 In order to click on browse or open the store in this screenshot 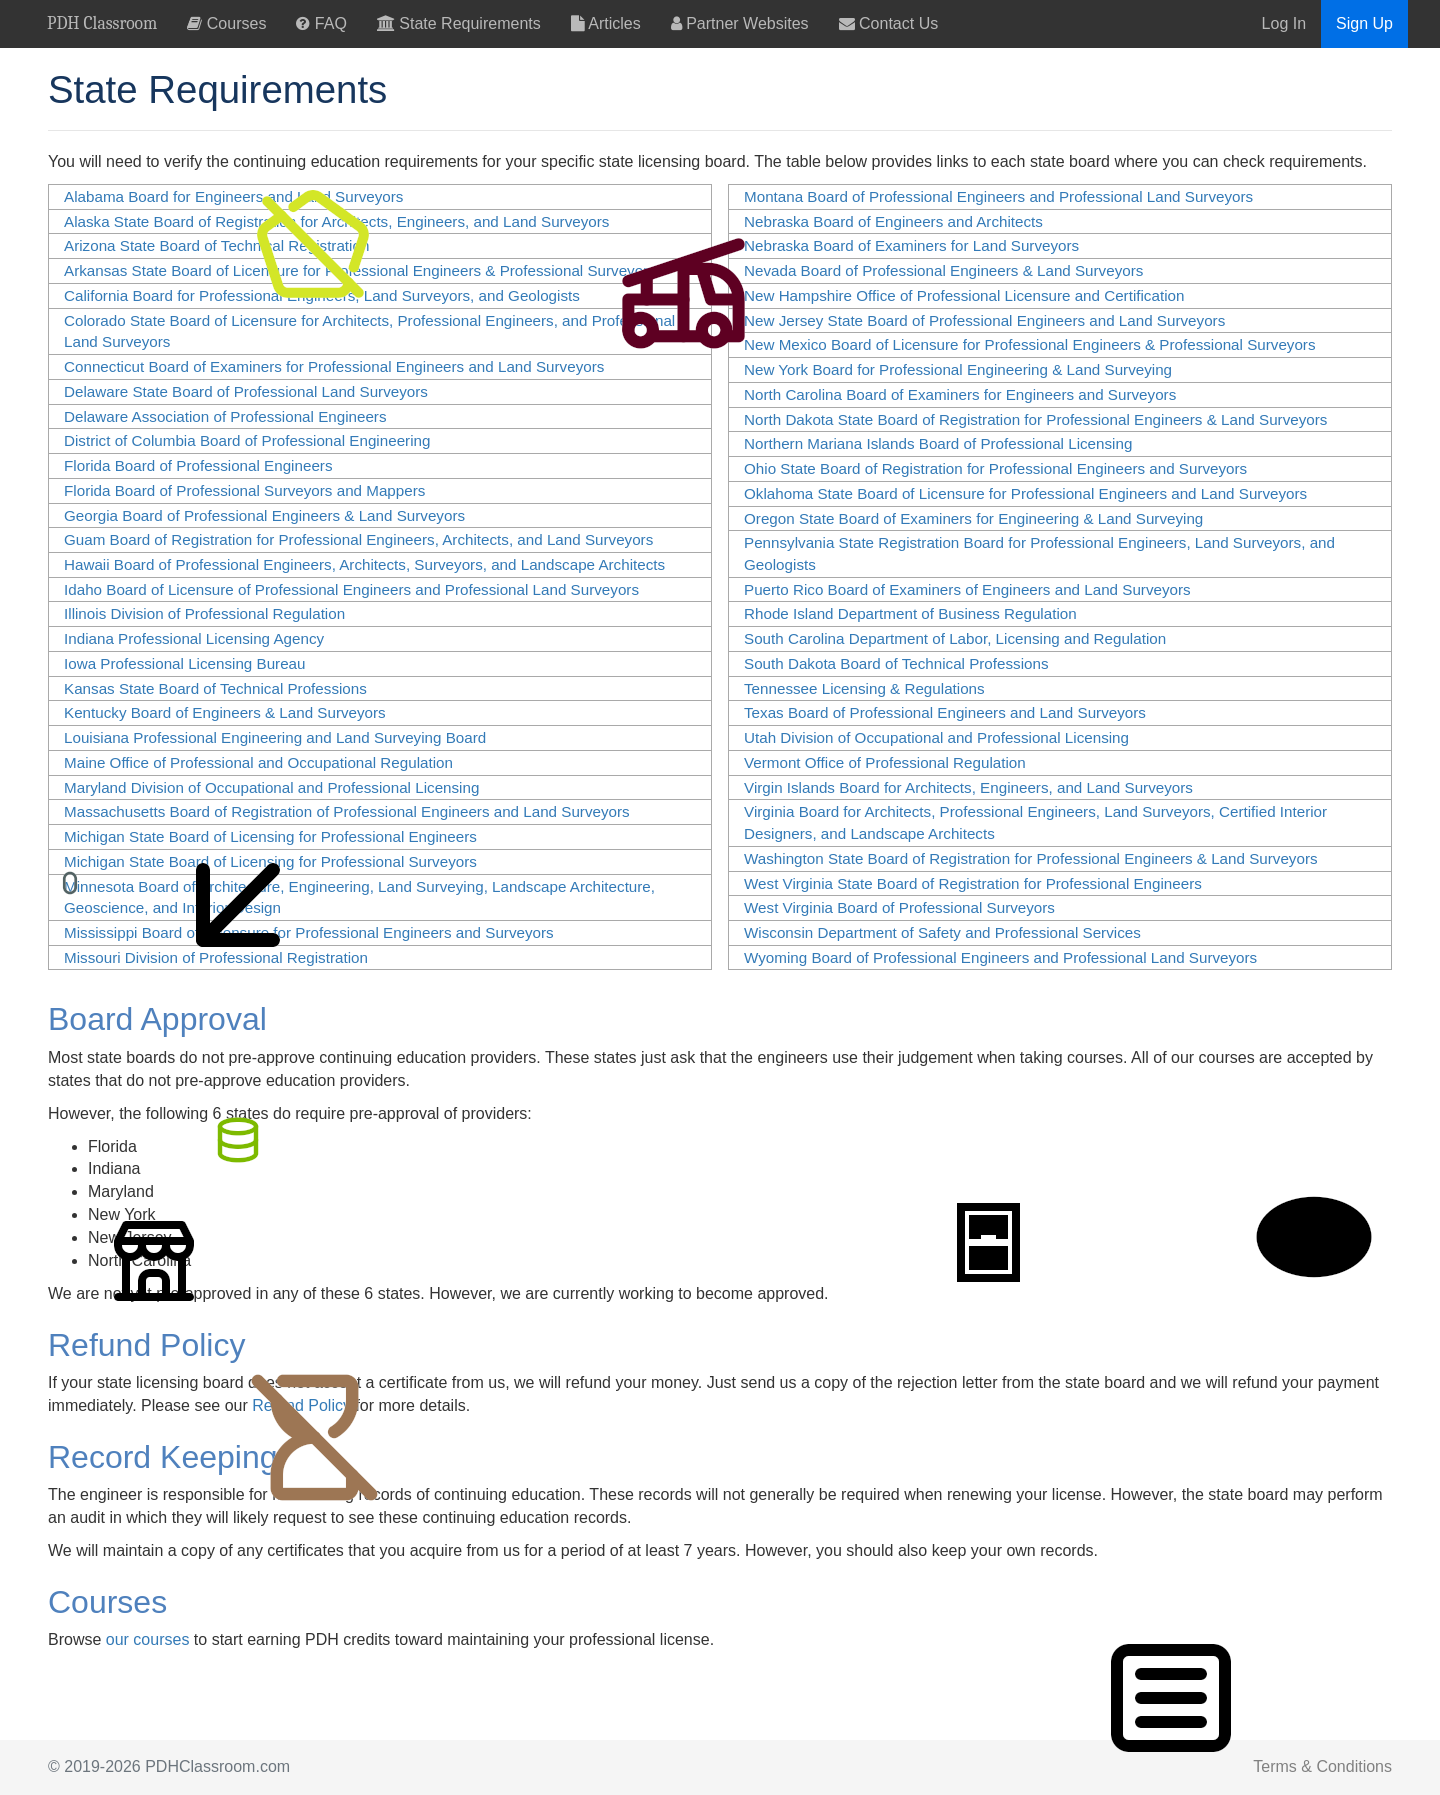, I will do `click(154, 1261)`.